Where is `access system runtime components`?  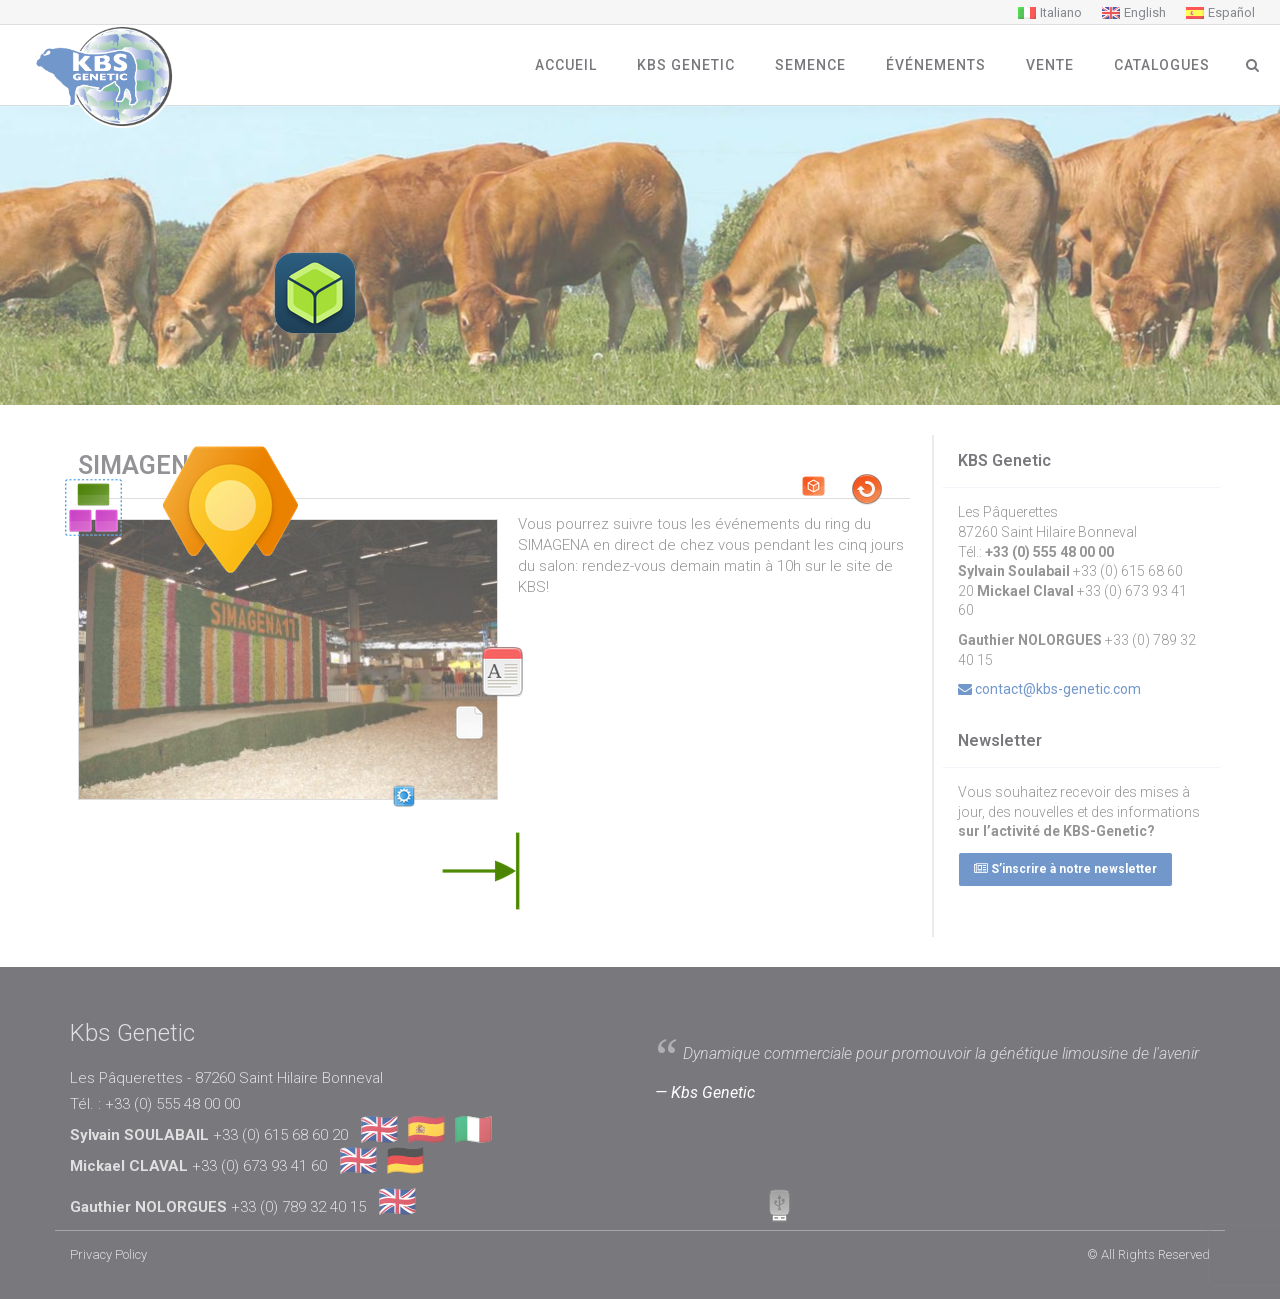
access system runtime components is located at coordinates (404, 796).